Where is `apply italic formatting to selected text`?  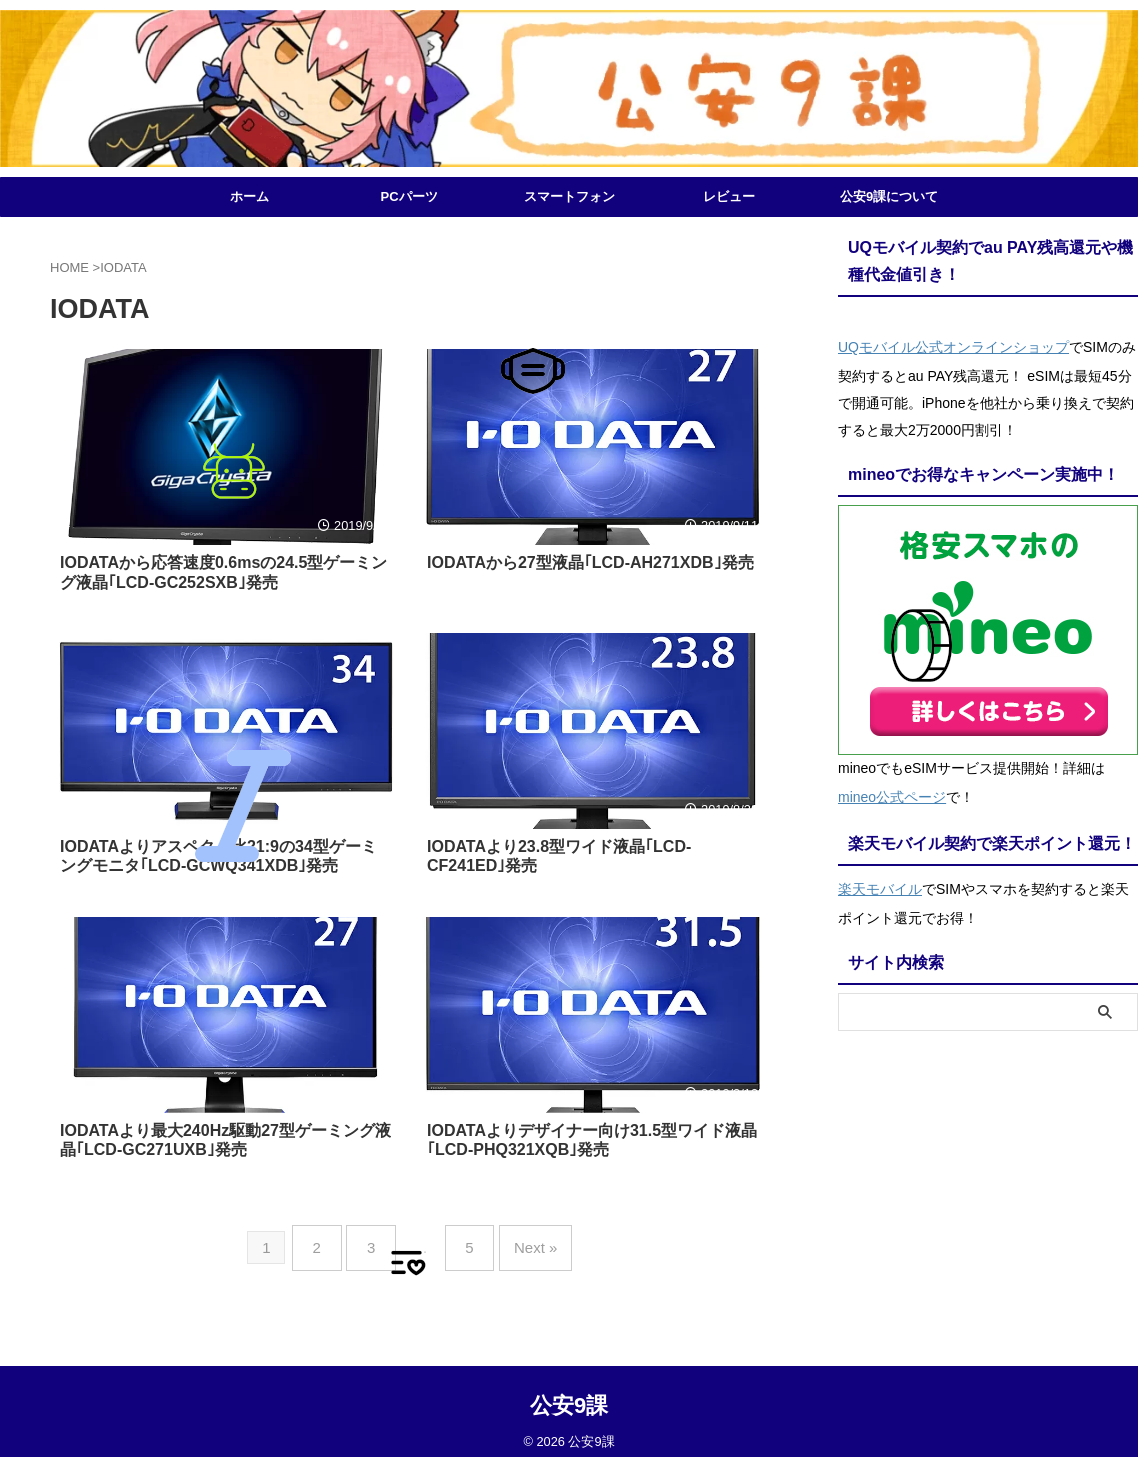
apply italic formatting to selected text is located at coordinates (243, 806).